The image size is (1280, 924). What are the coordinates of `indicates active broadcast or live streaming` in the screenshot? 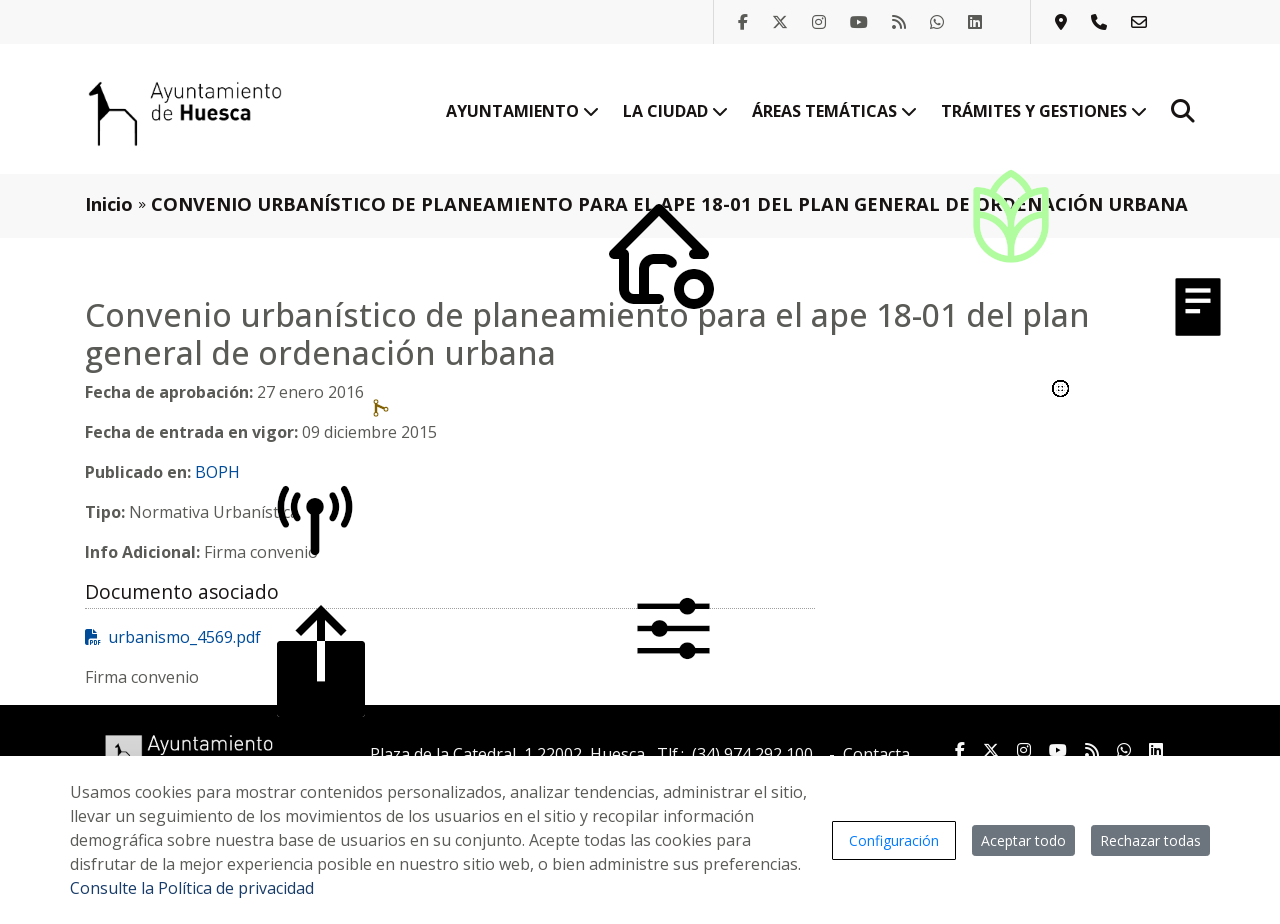 It's located at (315, 520).